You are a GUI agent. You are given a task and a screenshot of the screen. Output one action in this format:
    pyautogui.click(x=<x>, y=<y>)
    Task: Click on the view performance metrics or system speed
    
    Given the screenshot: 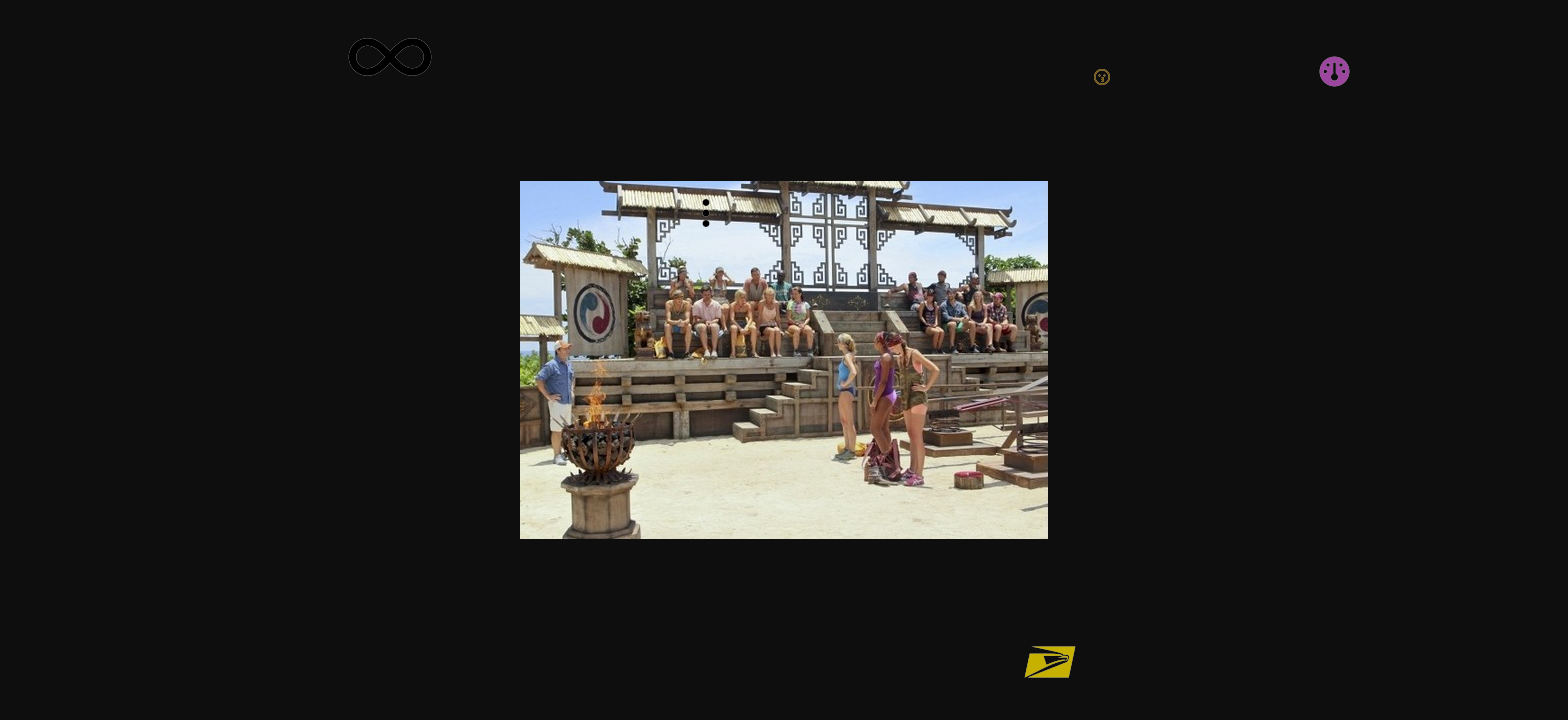 What is the action you would take?
    pyautogui.click(x=1334, y=71)
    